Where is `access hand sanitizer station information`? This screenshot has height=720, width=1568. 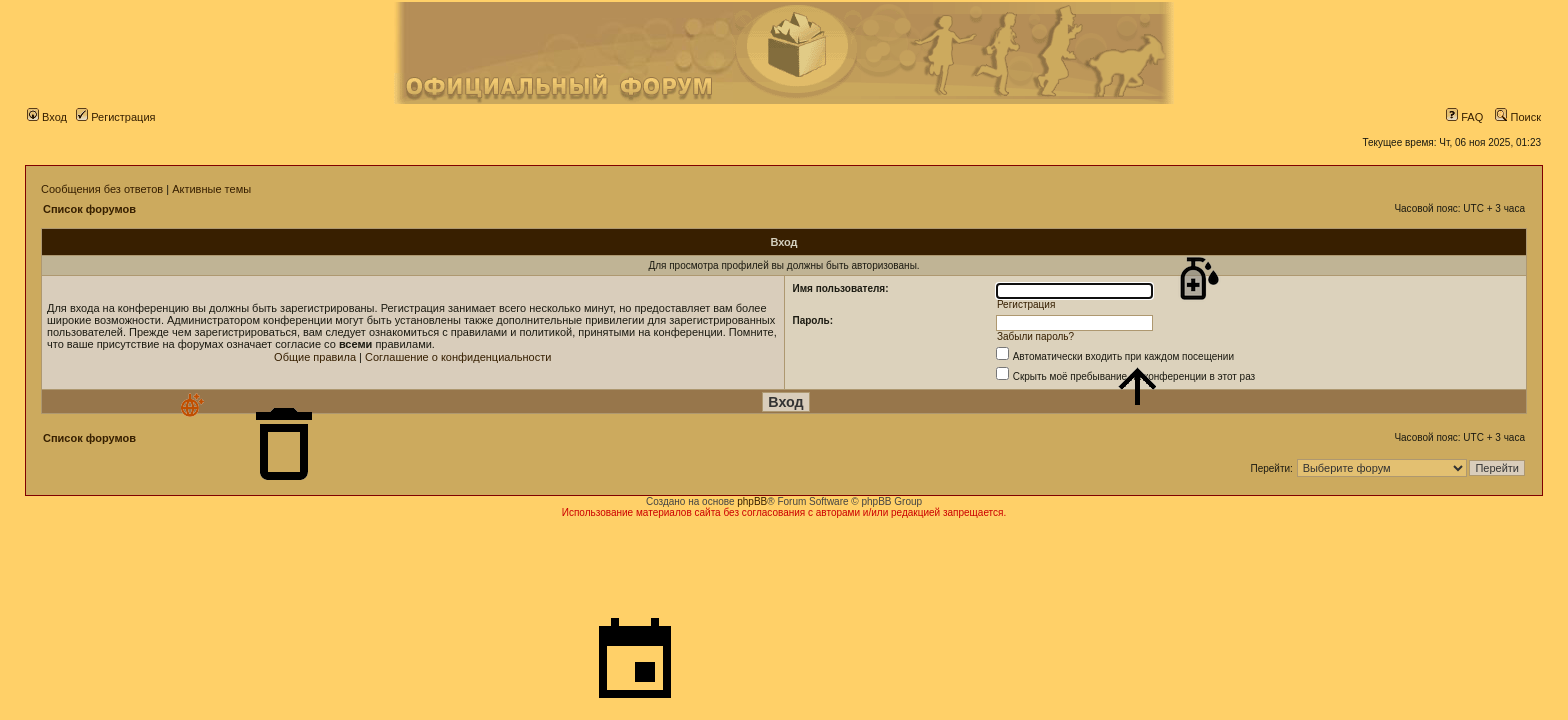
access hand sanitizer station information is located at coordinates (1197, 278).